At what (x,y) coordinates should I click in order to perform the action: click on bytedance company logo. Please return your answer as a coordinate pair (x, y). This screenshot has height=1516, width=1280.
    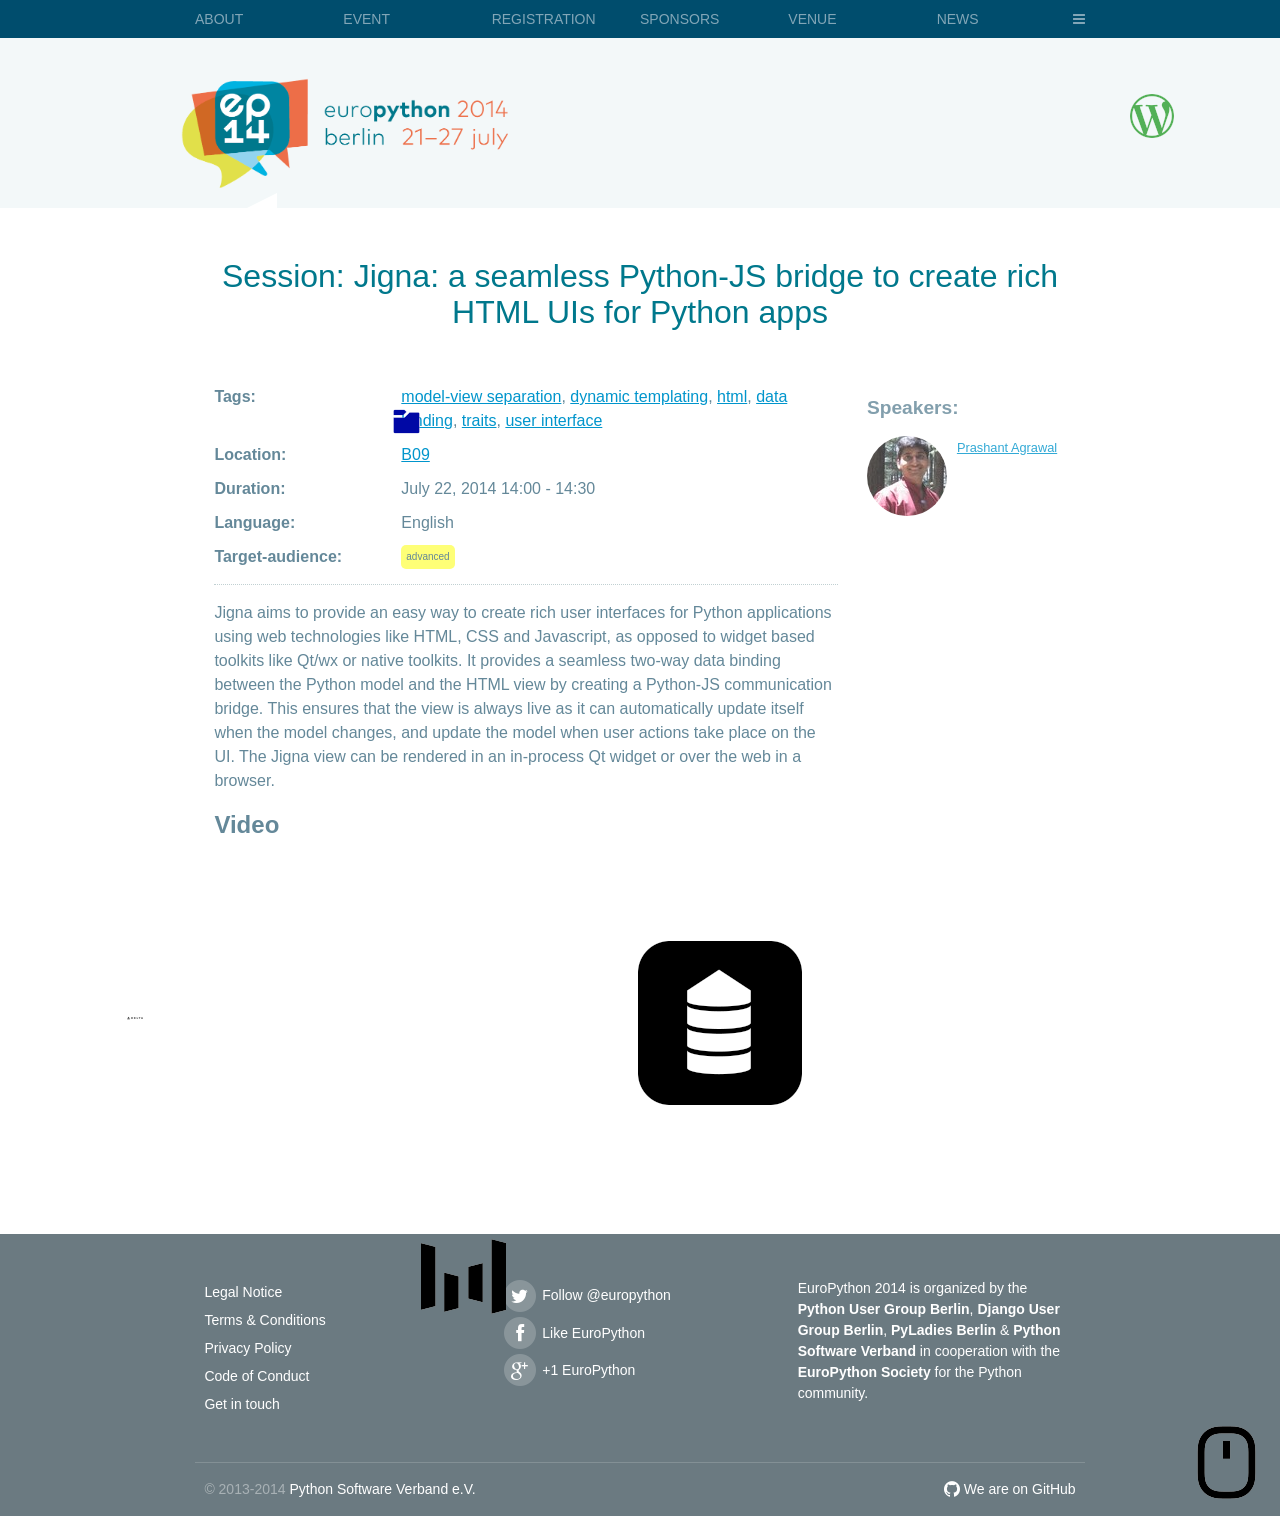
    Looking at the image, I should click on (463, 1276).